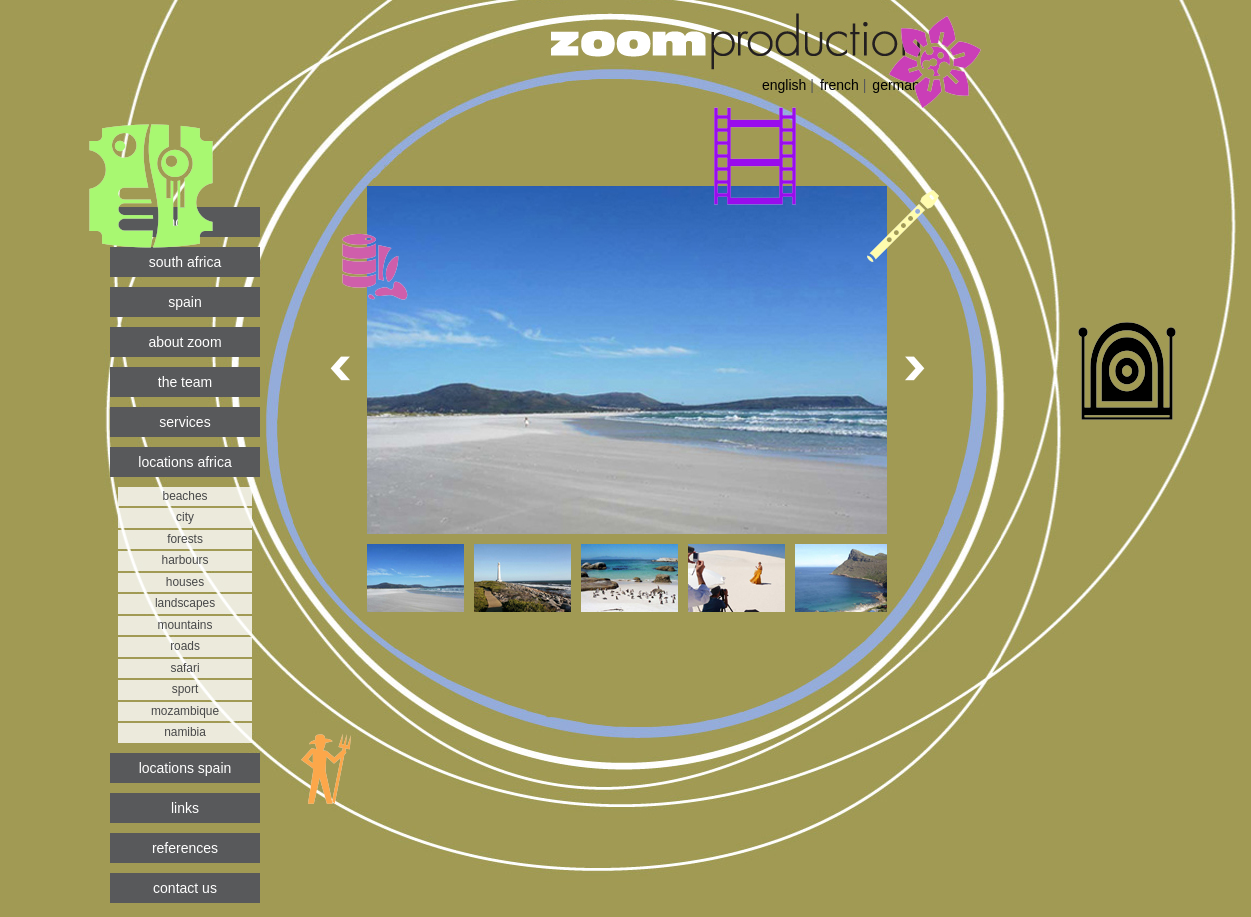 This screenshot has width=1251, height=917. I want to click on select farmer character class, so click(324, 769).